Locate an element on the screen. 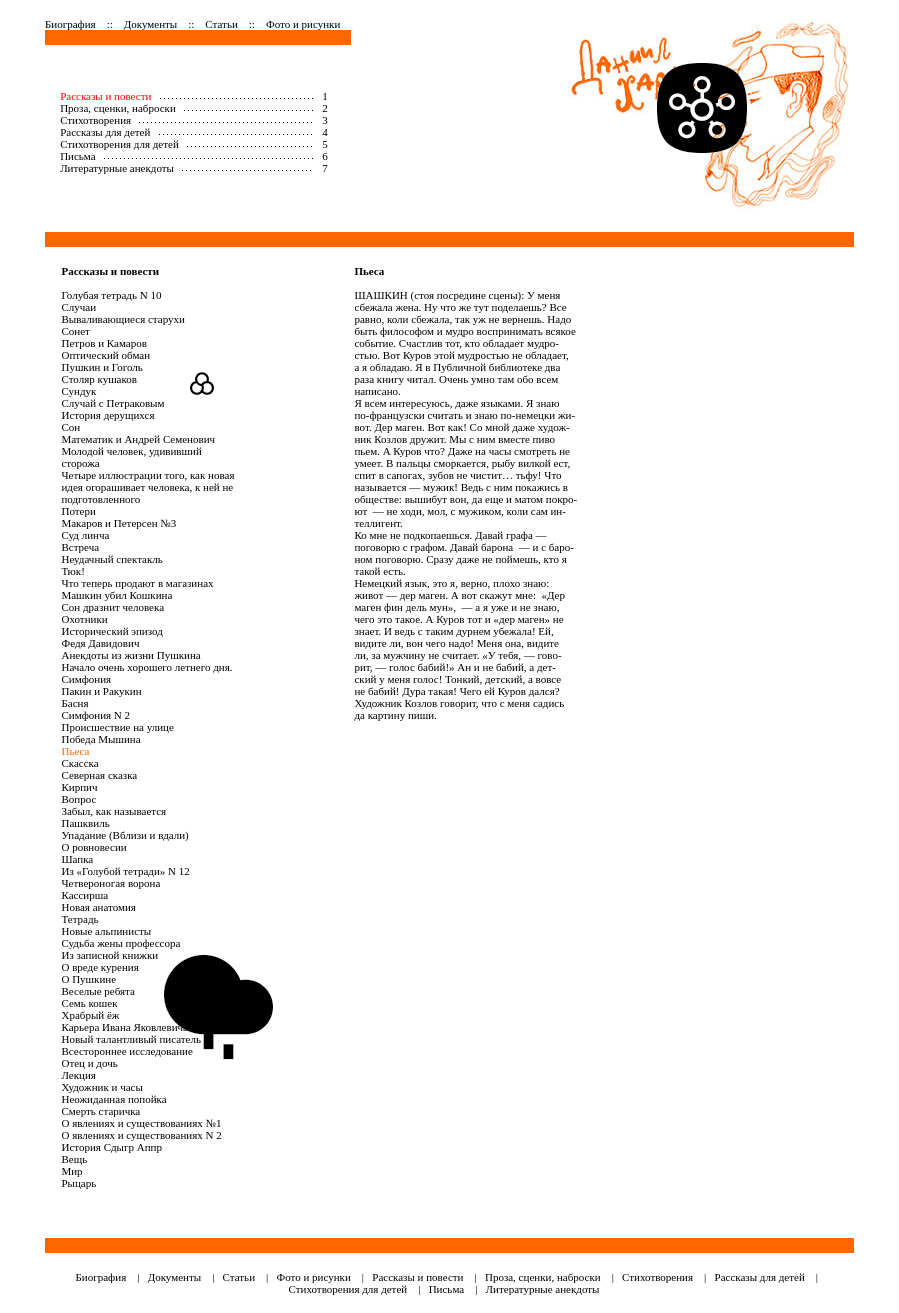  adjust color filter settings is located at coordinates (202, 385).